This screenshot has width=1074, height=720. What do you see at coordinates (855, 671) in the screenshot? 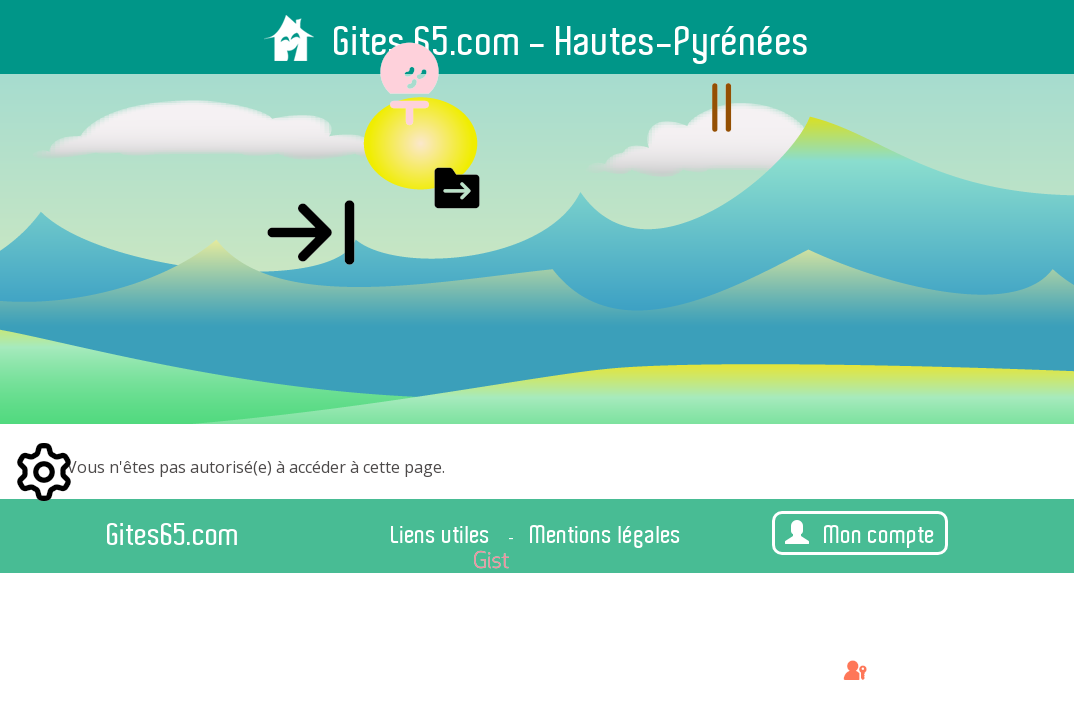
I see `sign in with passkey authentication` at bounding box center [855, 671].